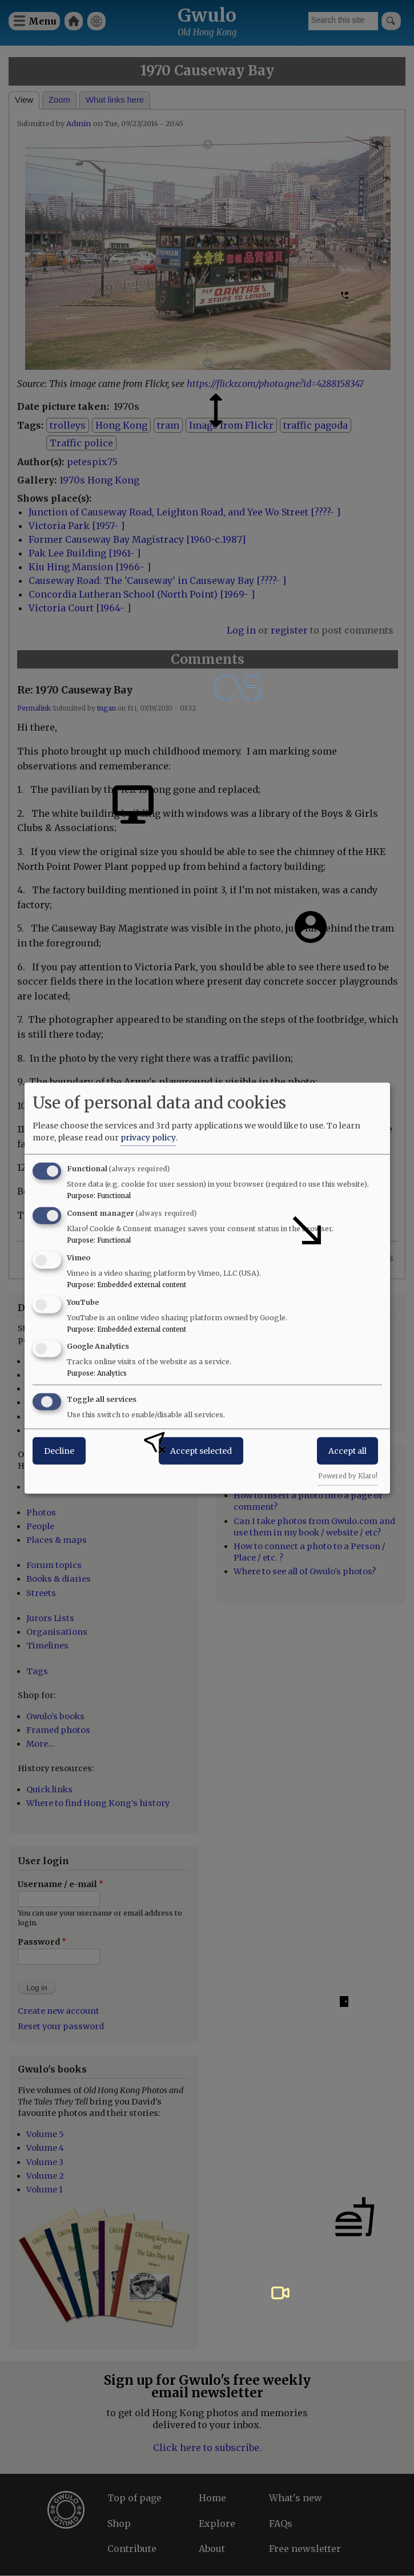 The image size is (414, 2576). I want to click on adjust vertical height or size, so click(216, 410).